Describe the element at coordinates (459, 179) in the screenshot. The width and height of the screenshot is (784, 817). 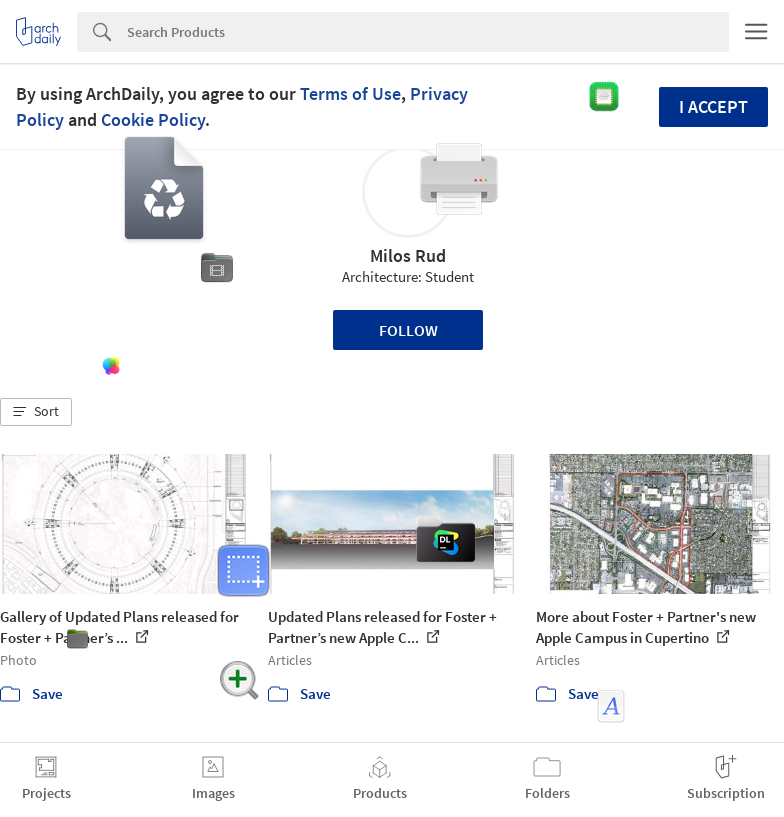
I see `print the current file or document` at that location.